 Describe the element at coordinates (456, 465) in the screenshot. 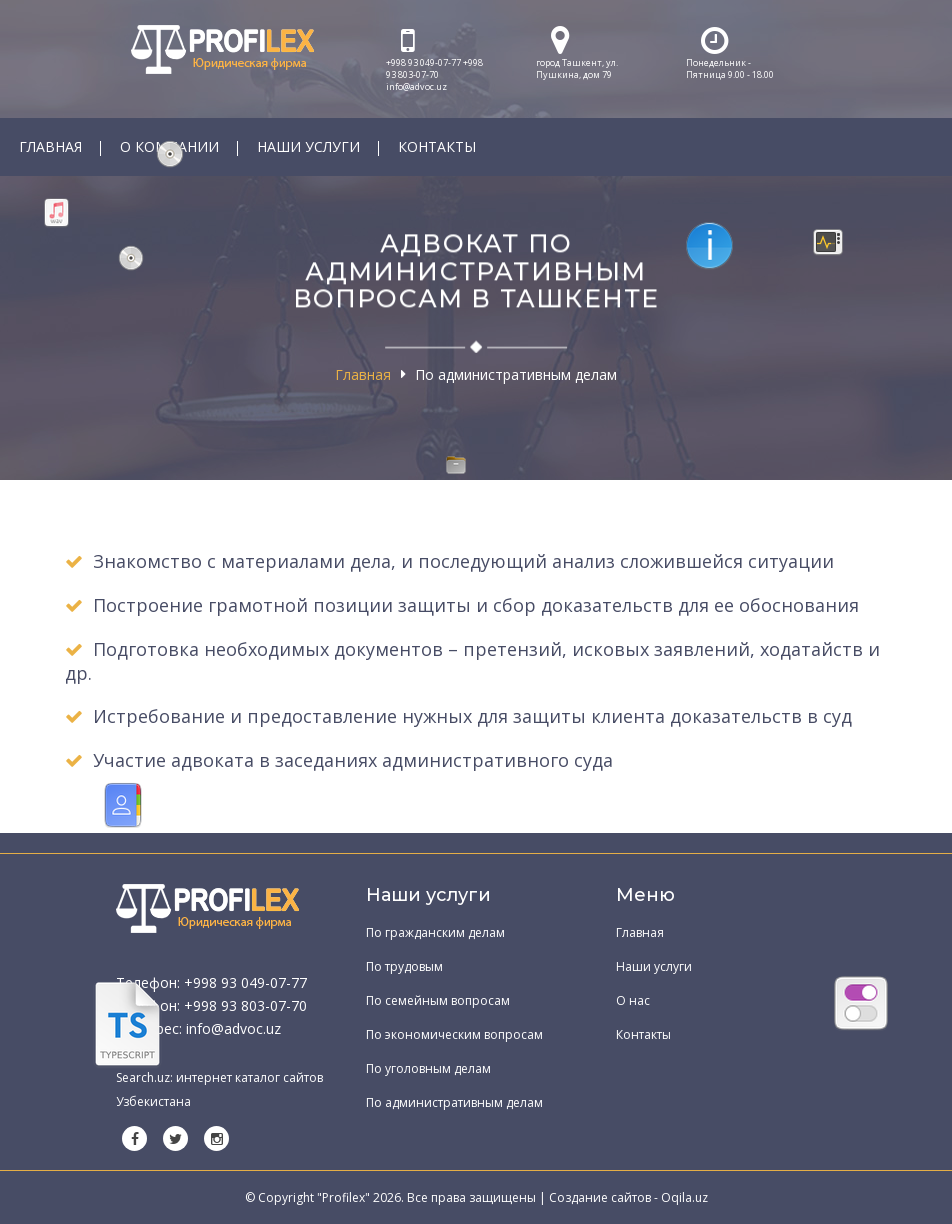

I see `open the file manager application` at that location.